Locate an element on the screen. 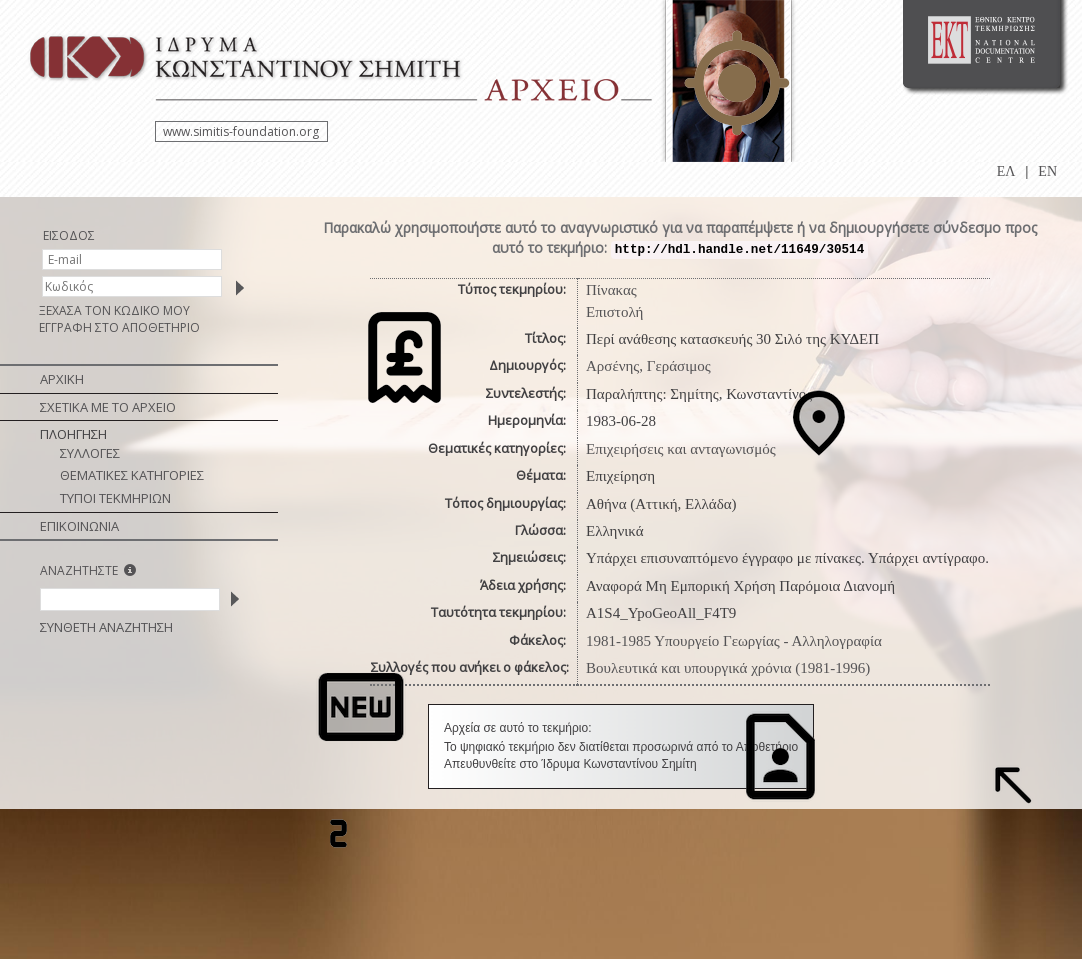 The width and height of the screenshot is (1082, 959). view receipt or transaction in British pounds is located at coordinates (404, 357).